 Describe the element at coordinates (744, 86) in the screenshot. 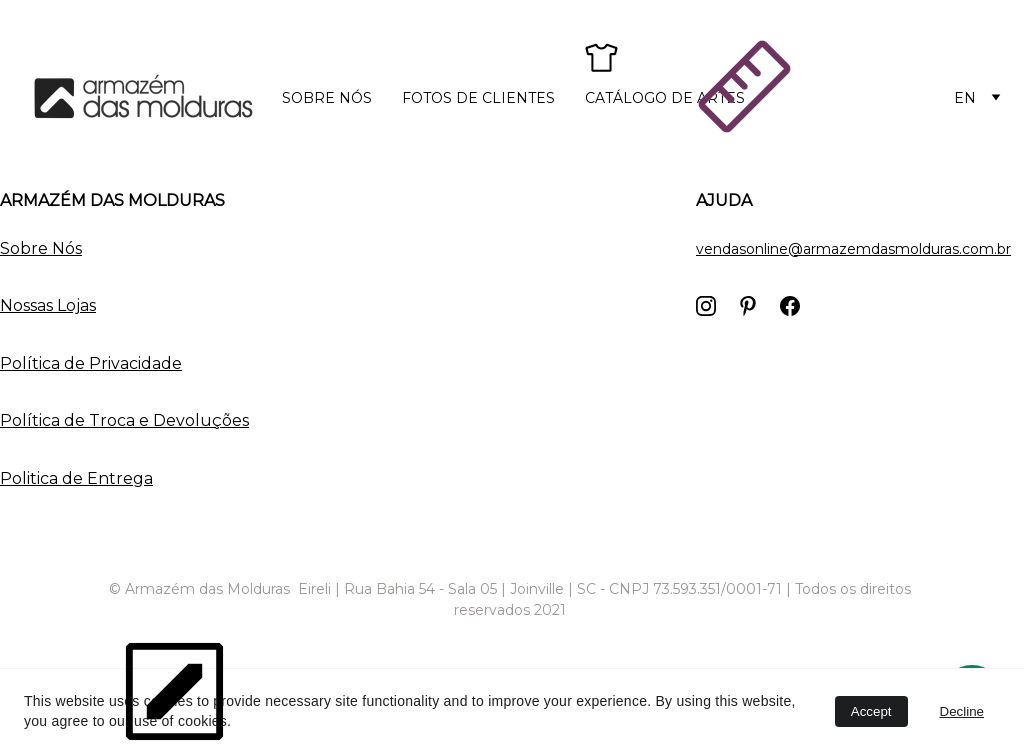

I see `access measurement tools` at that location.